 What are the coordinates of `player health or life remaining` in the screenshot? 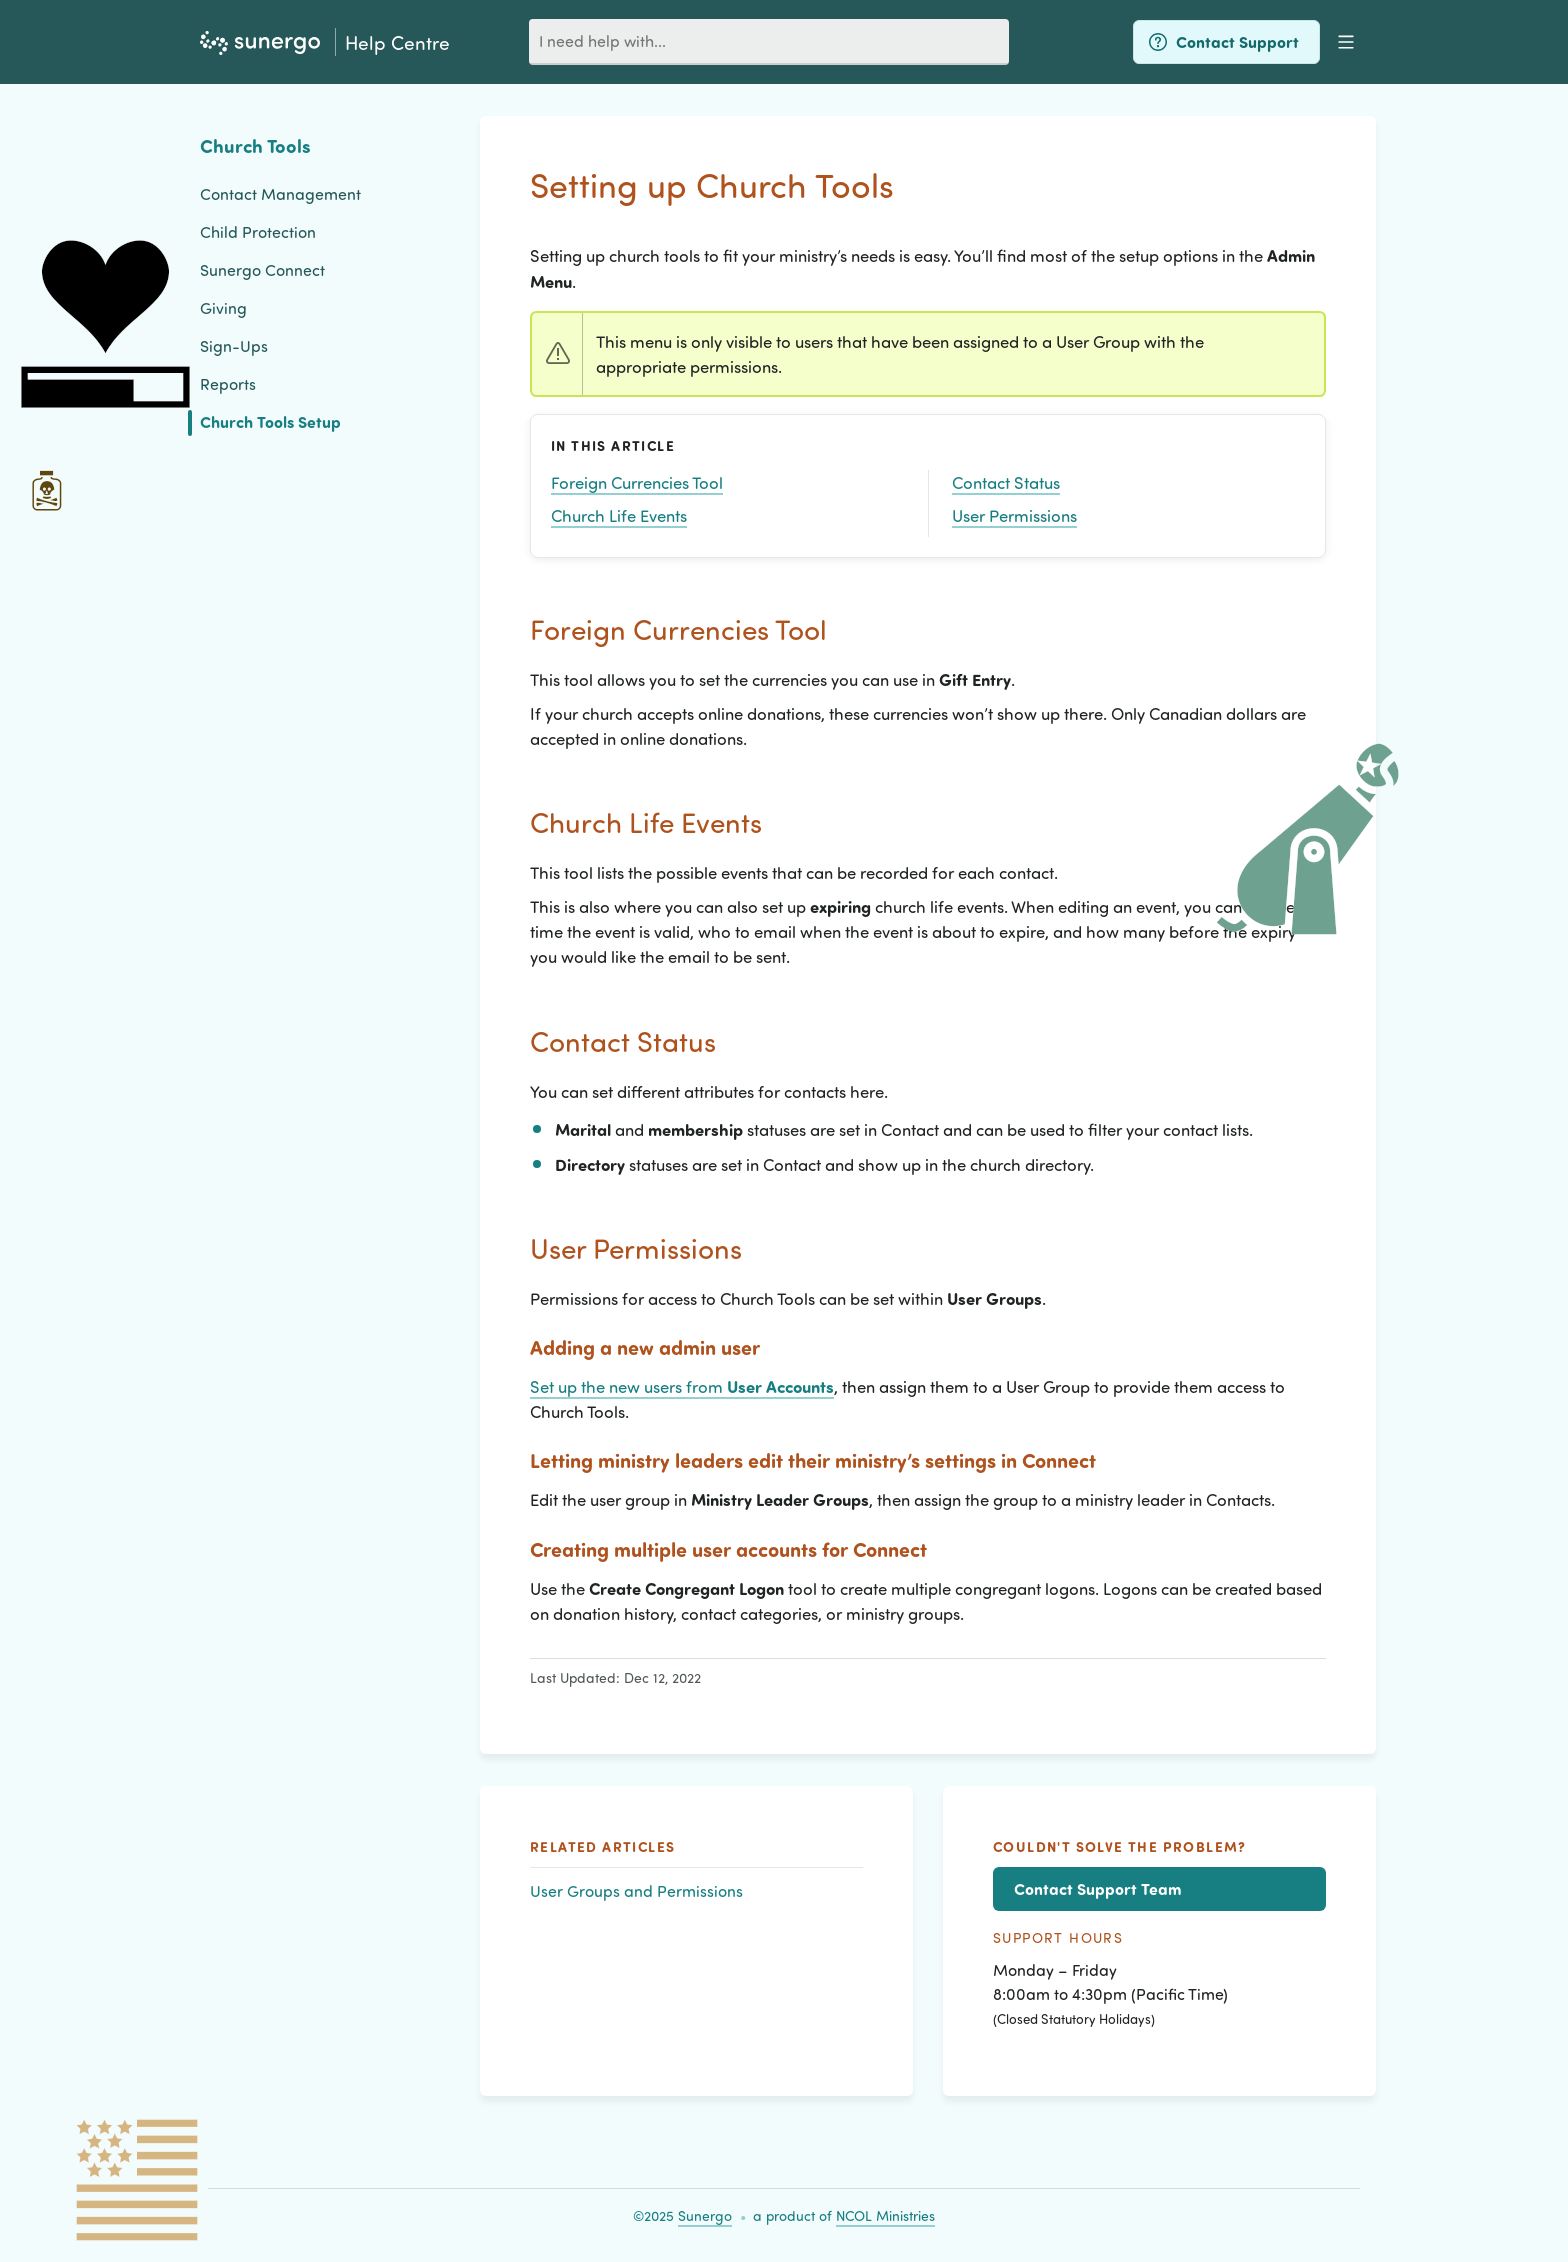 It's located at (105, 323).